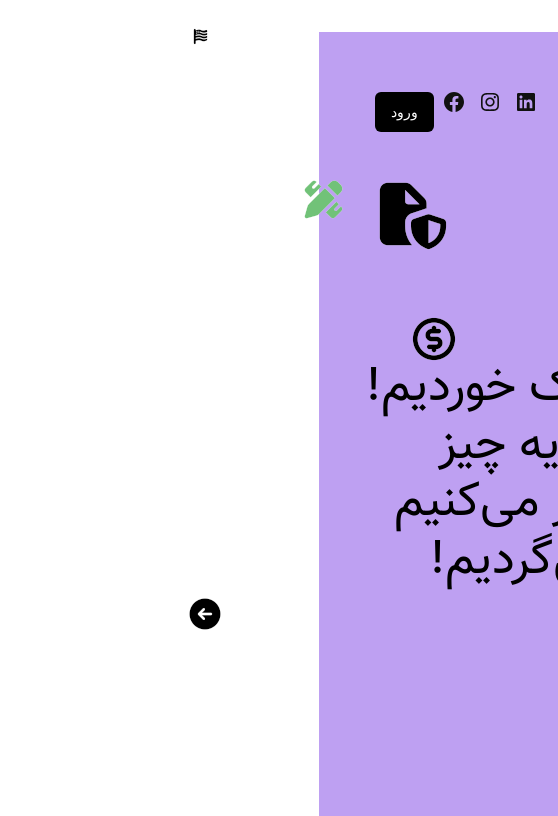  Describe the element at coordinates (323, 199) in the screenshot. I see `access design or editing tools` at that location.